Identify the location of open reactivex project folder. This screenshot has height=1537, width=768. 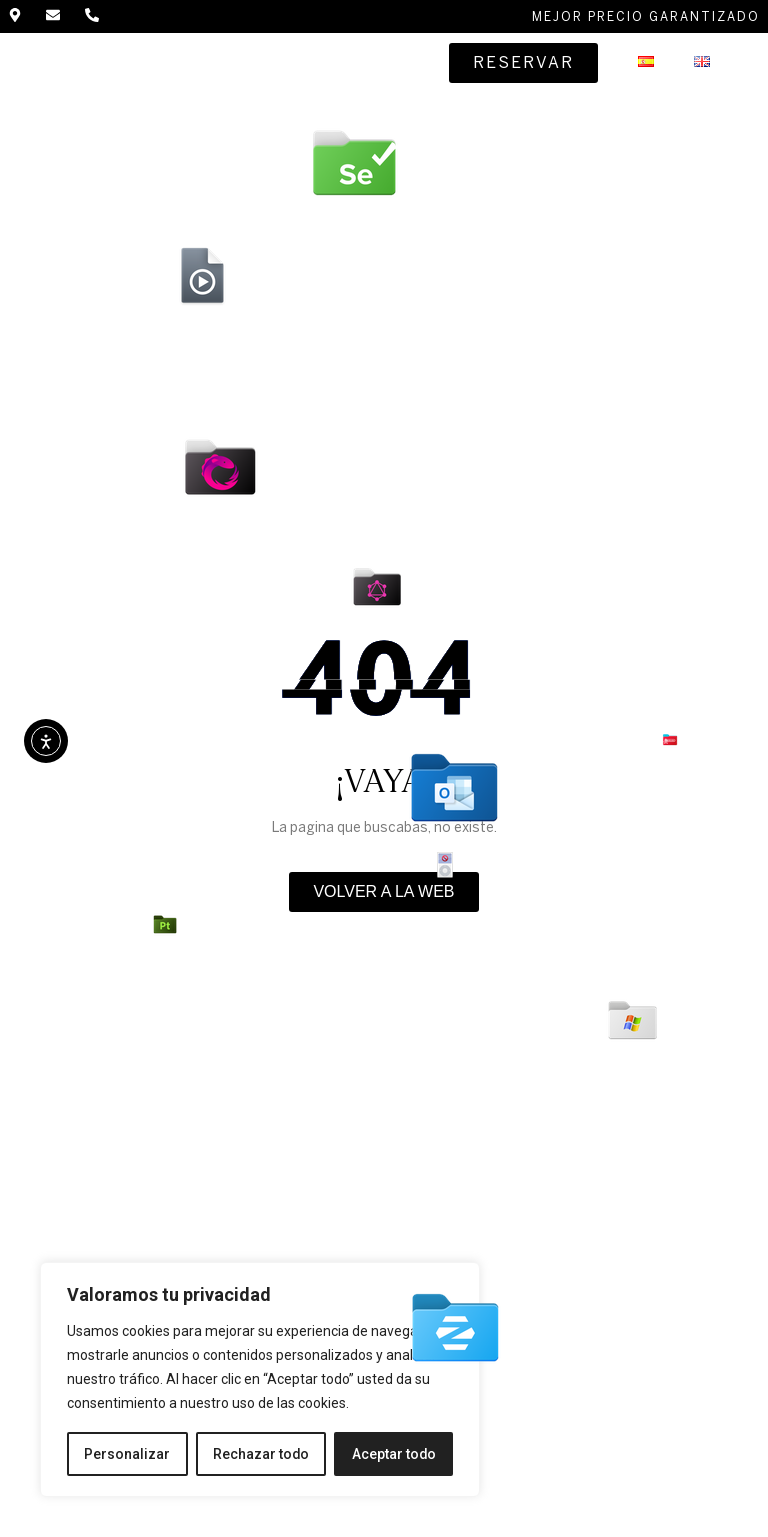
(220, 469).